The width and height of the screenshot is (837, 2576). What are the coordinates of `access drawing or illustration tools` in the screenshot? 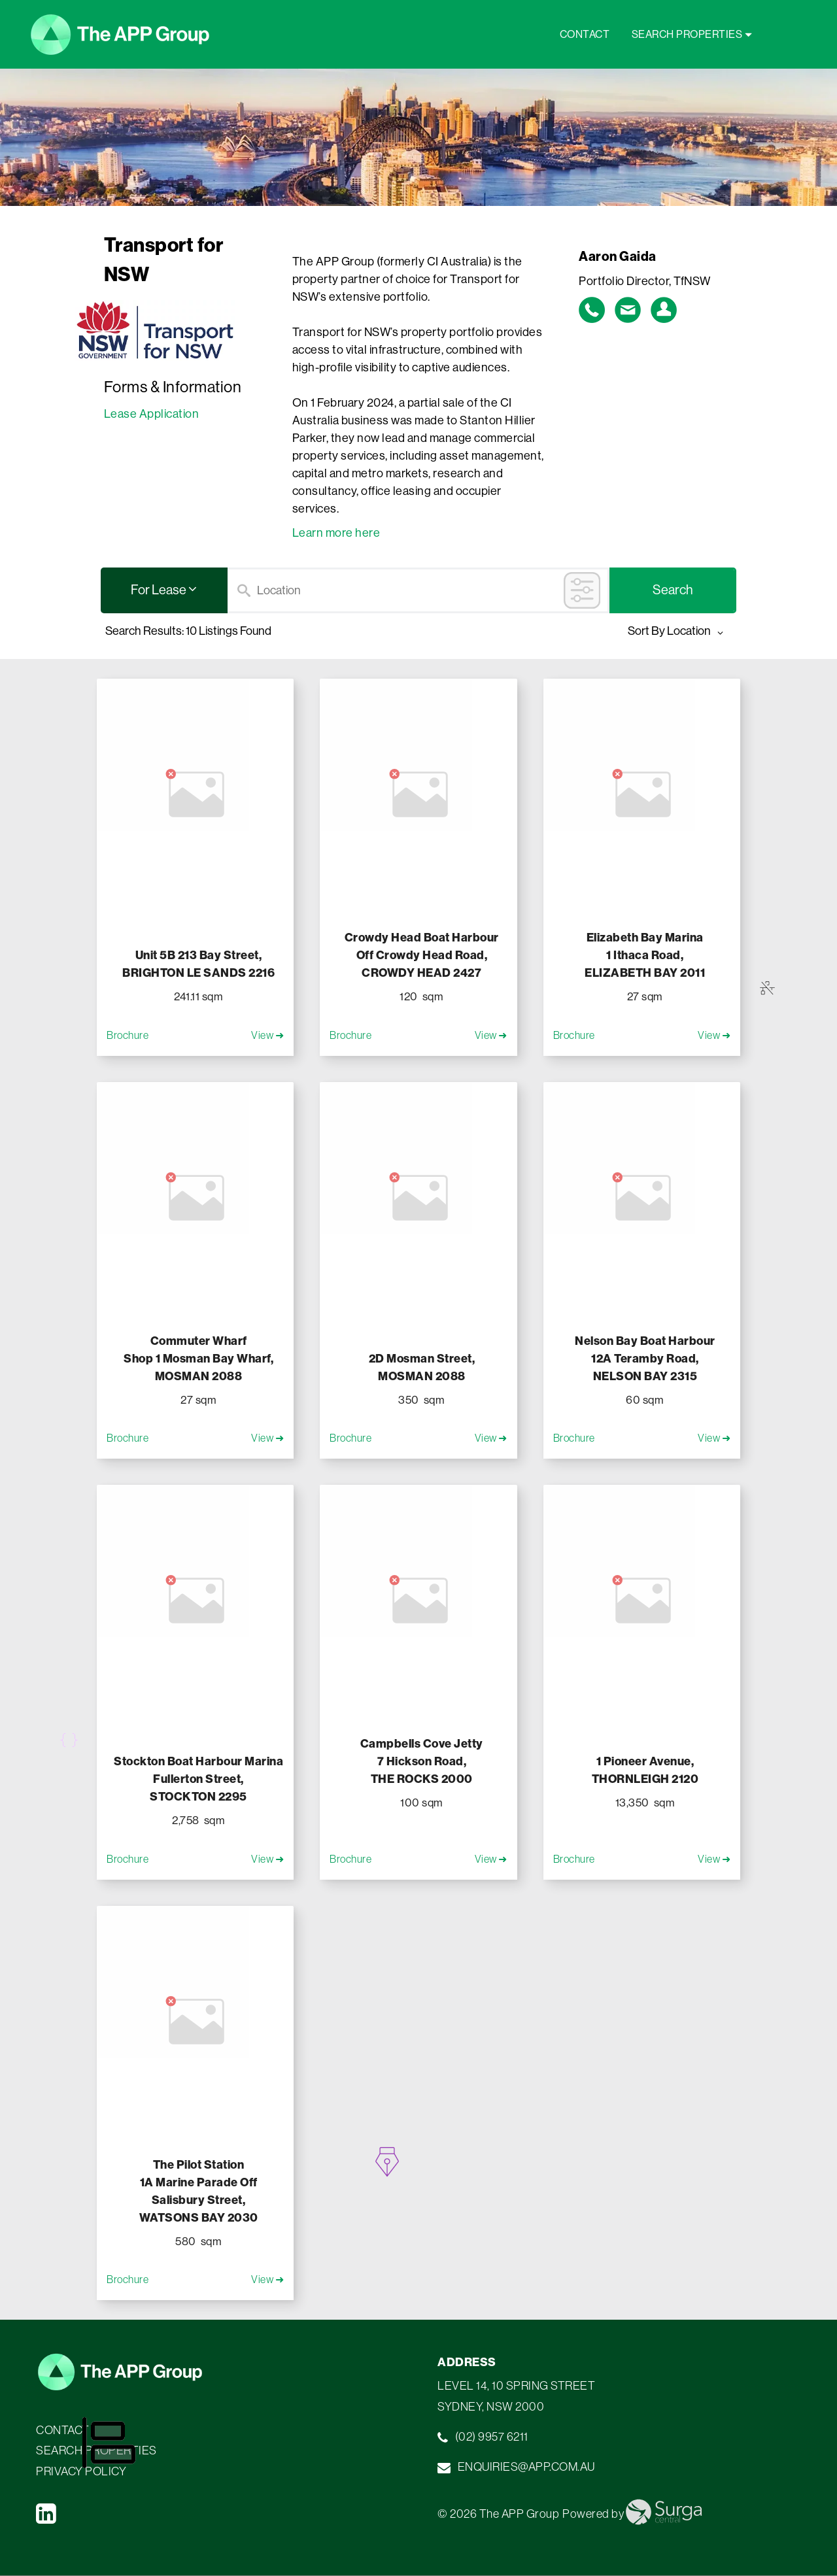 It's located at (387, 2161).